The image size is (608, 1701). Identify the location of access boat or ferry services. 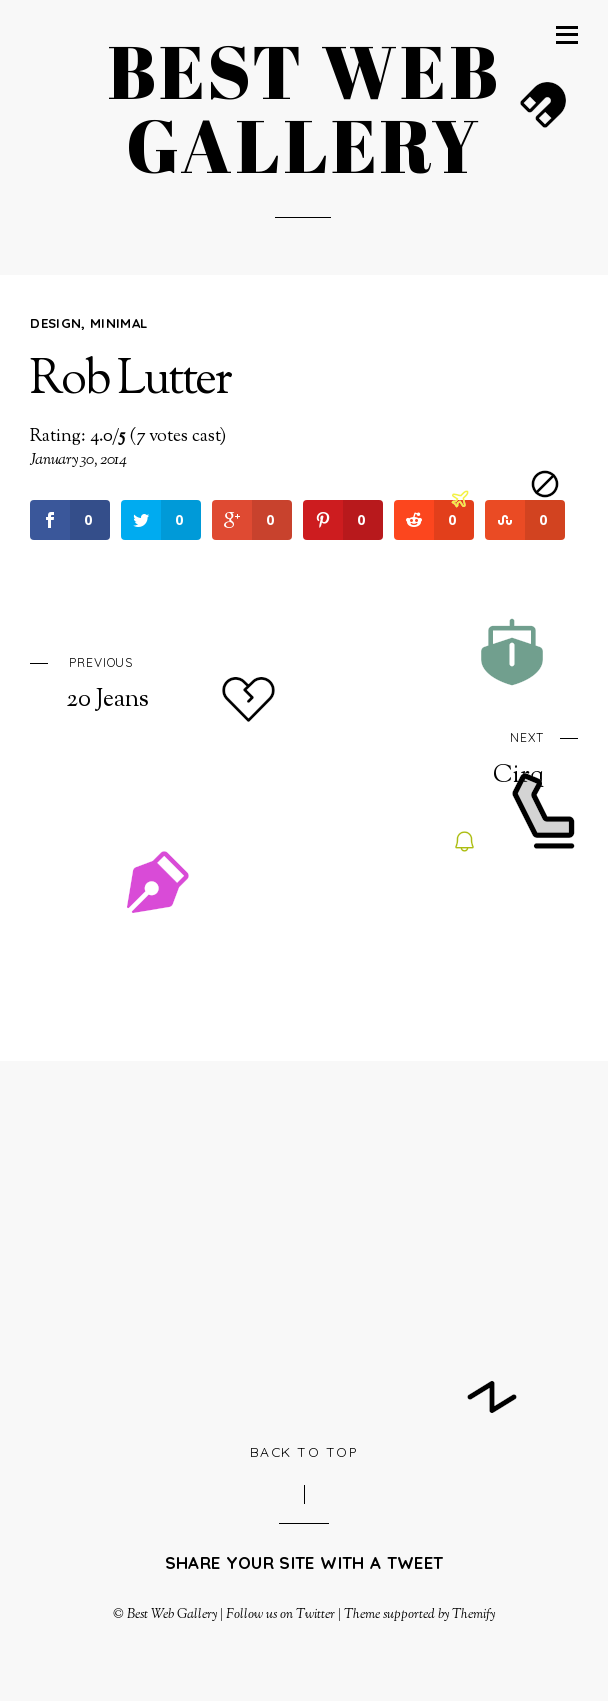
(512, 652).